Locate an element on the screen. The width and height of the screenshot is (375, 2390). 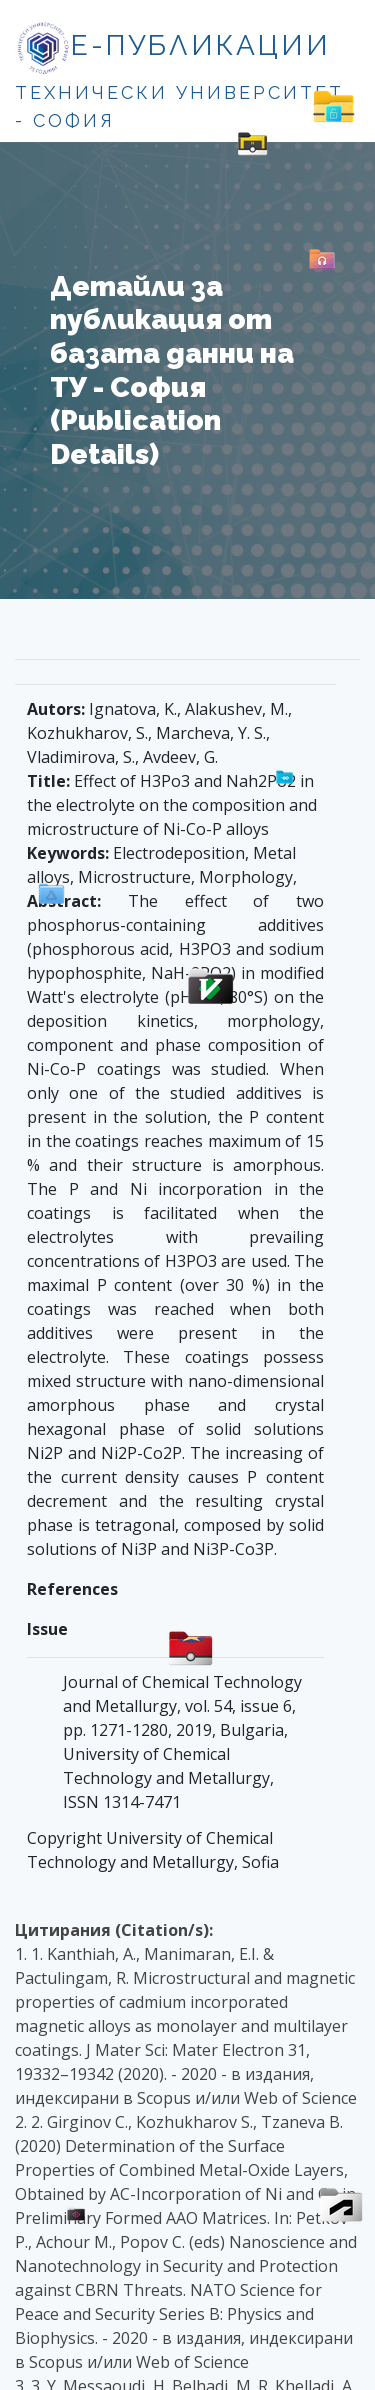
access an unlocked or unprotected folder is located at coordinates (333, 107).